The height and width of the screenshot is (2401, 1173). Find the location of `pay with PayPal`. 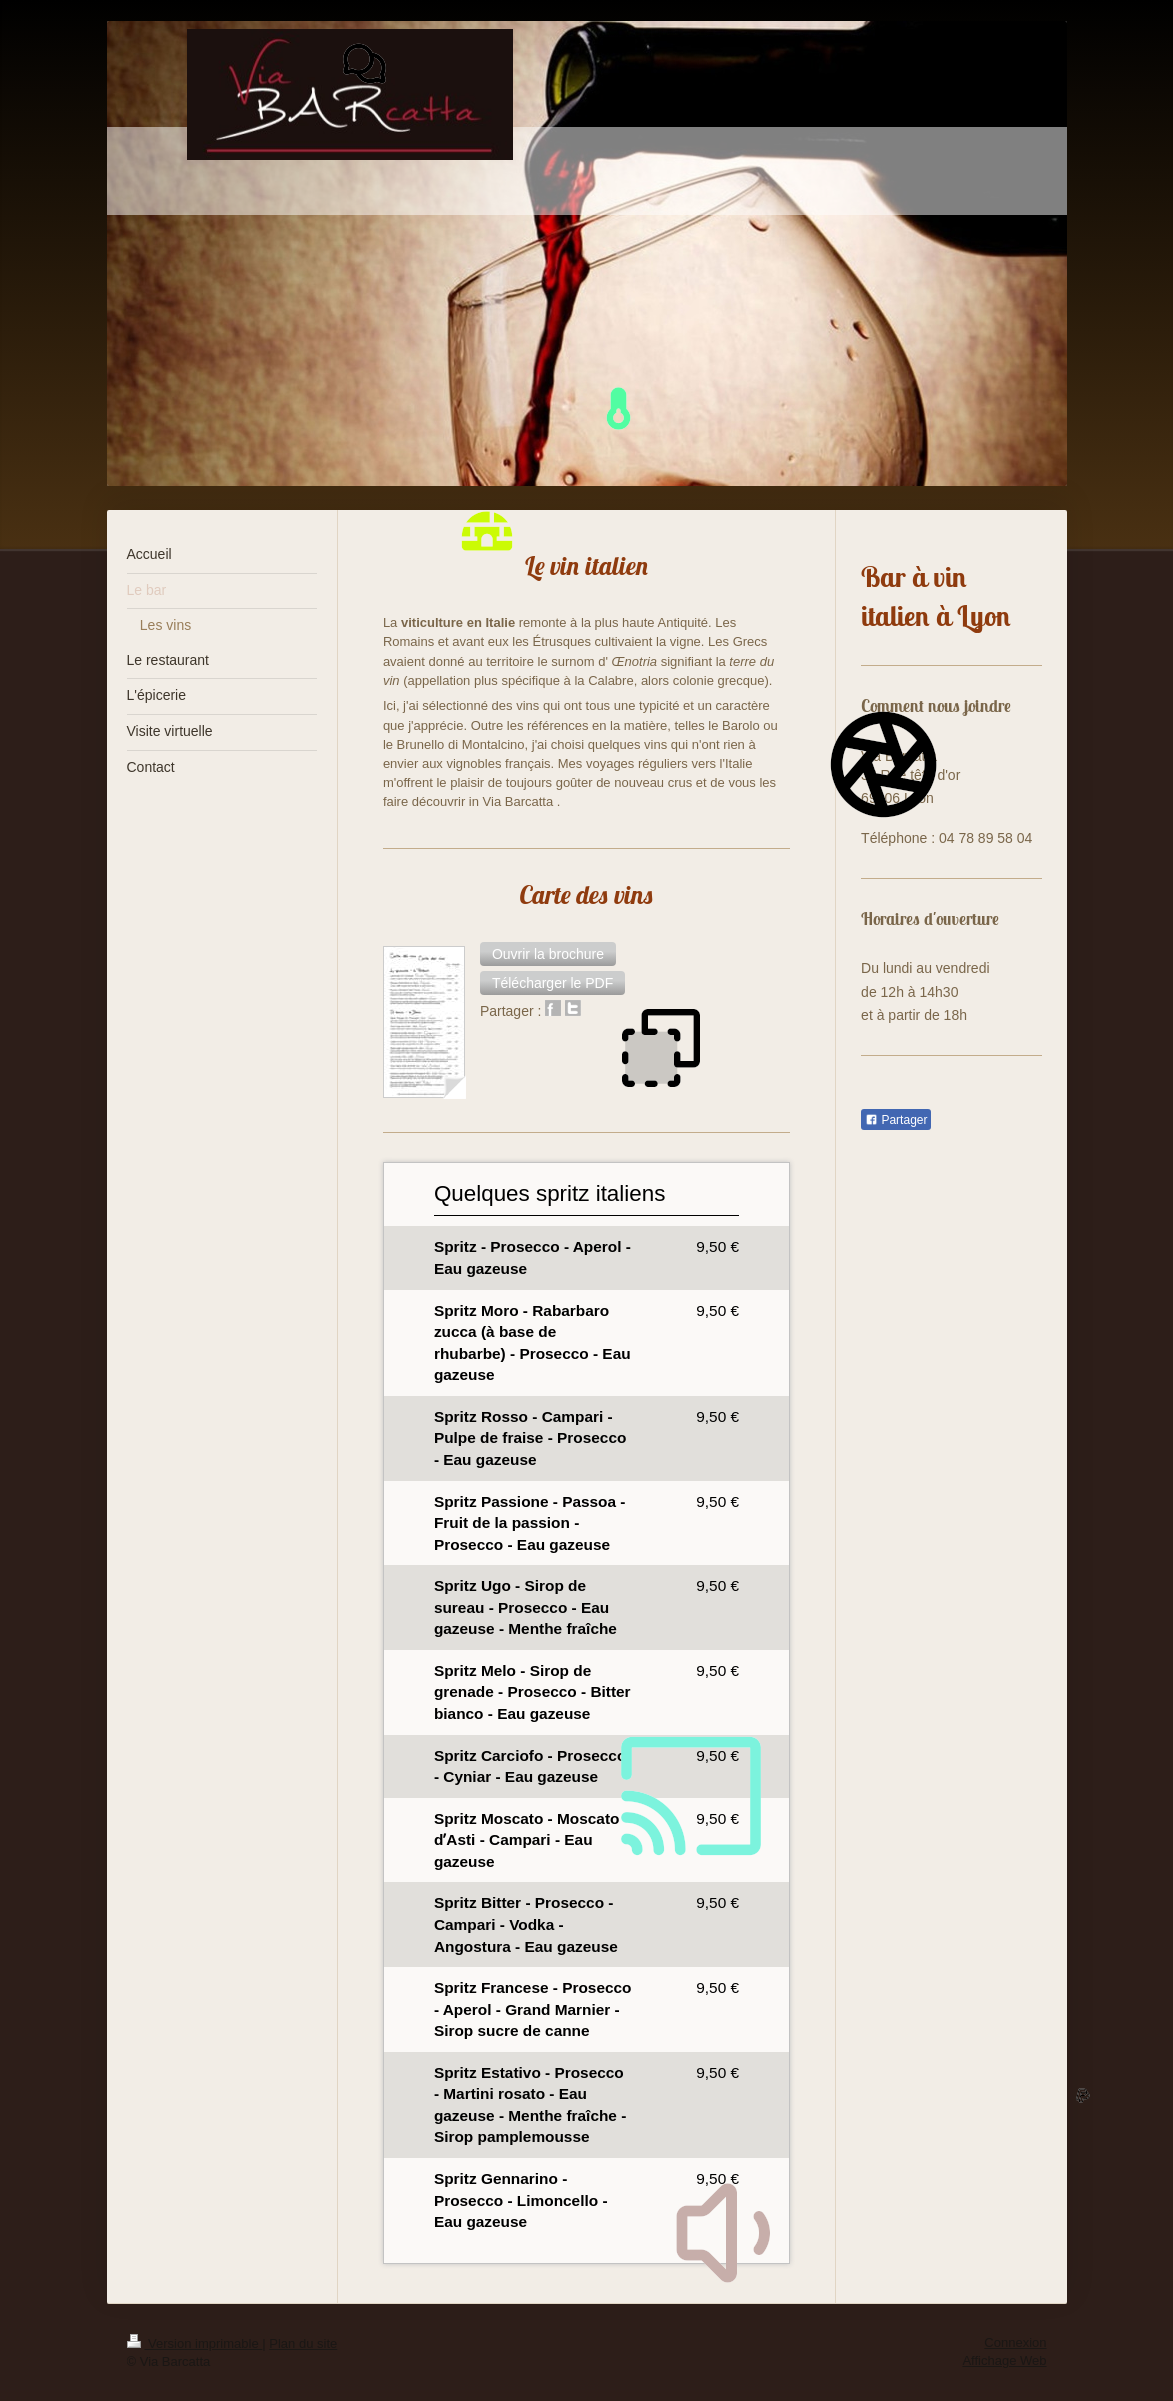

pay with PayPal is located at coordinates (1082, 2095).